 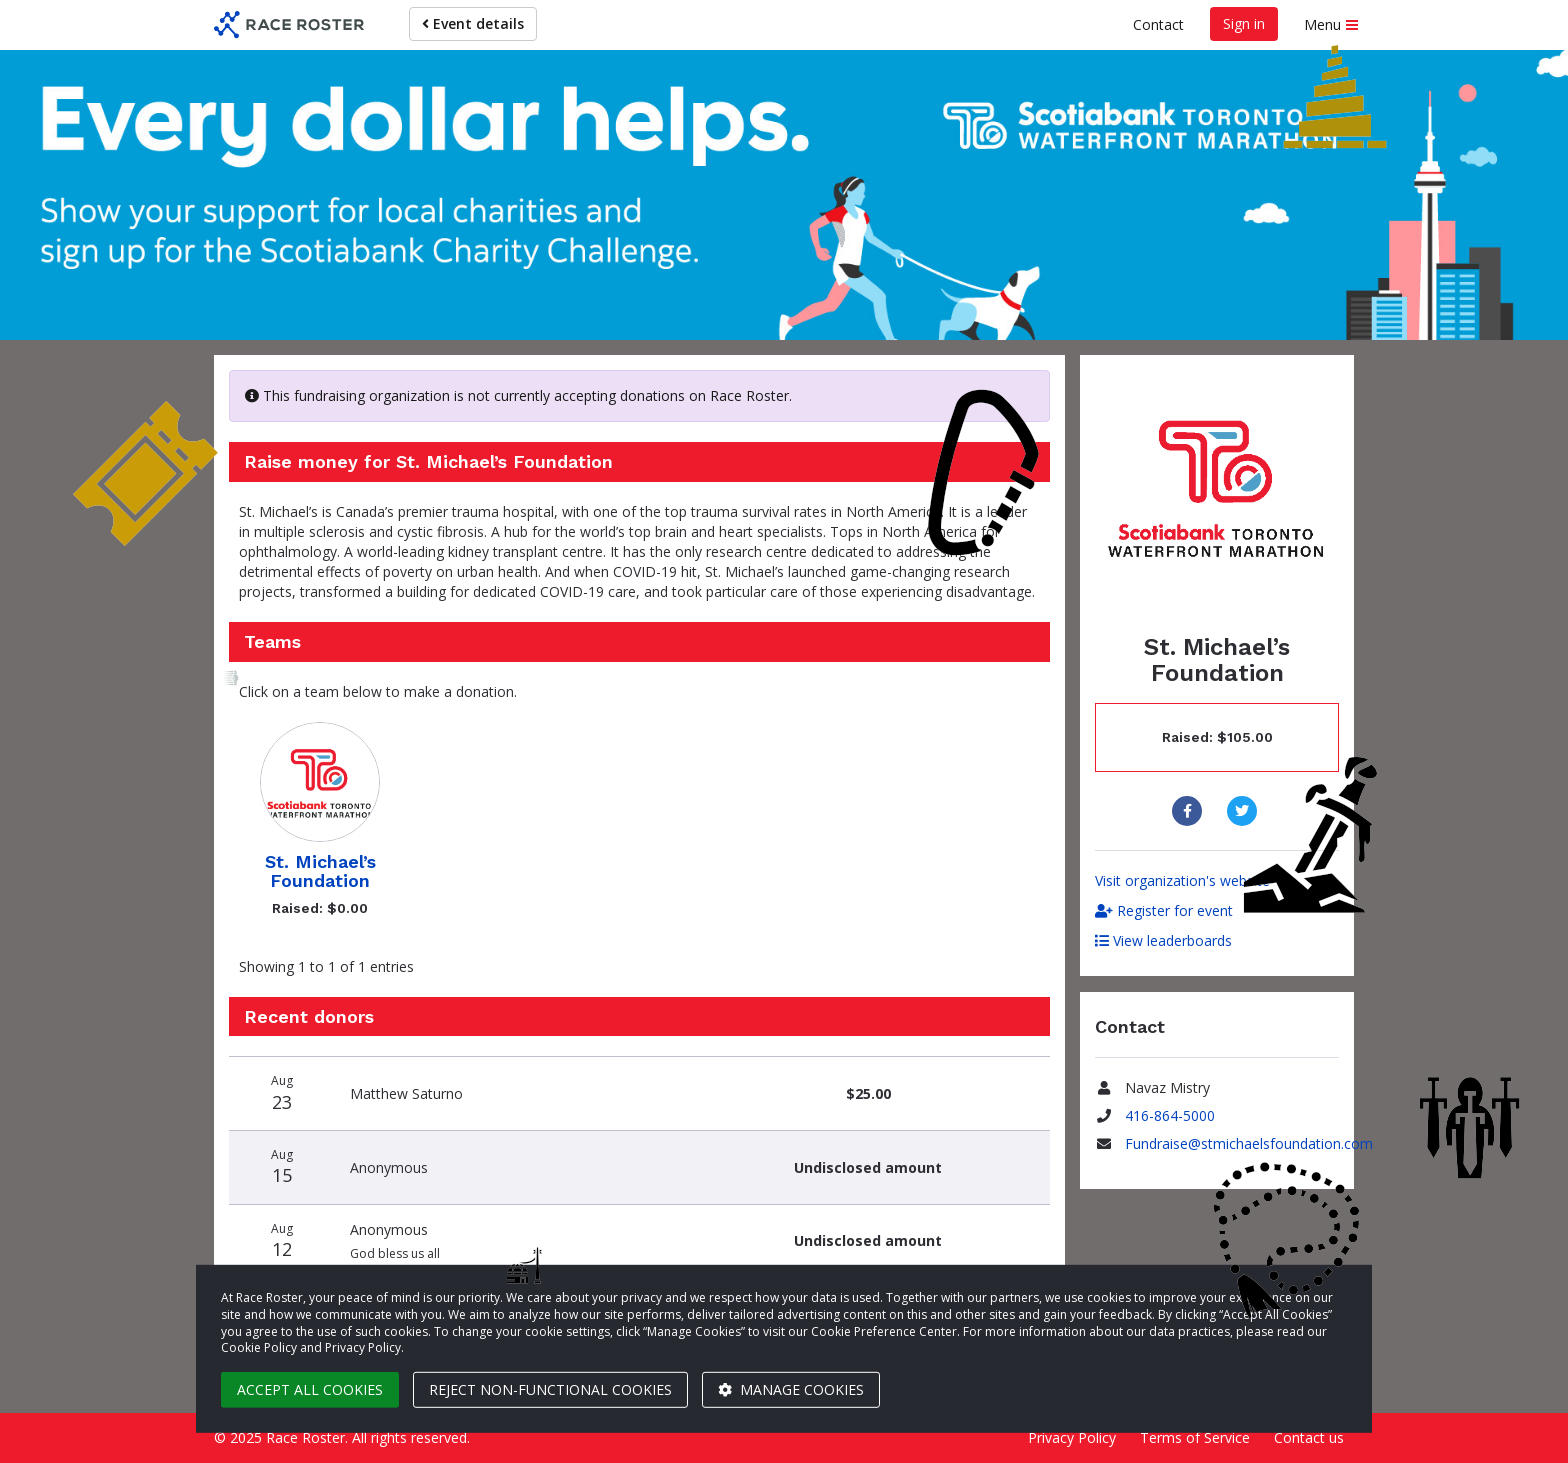 I want to click on select a melee weapon in game inventory, so click(x=1321, y=834).